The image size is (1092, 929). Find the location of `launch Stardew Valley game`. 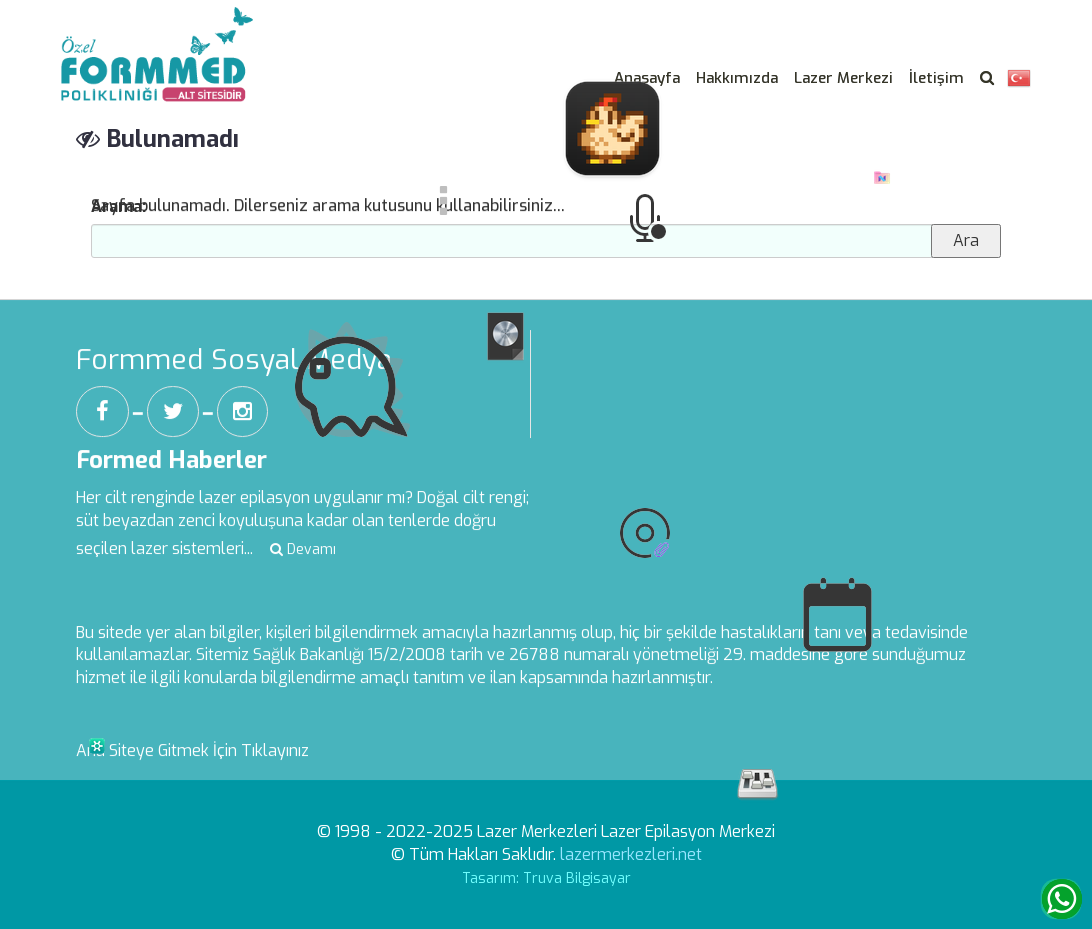

launch Stardew Valley game is located at coordinates (612, 128).